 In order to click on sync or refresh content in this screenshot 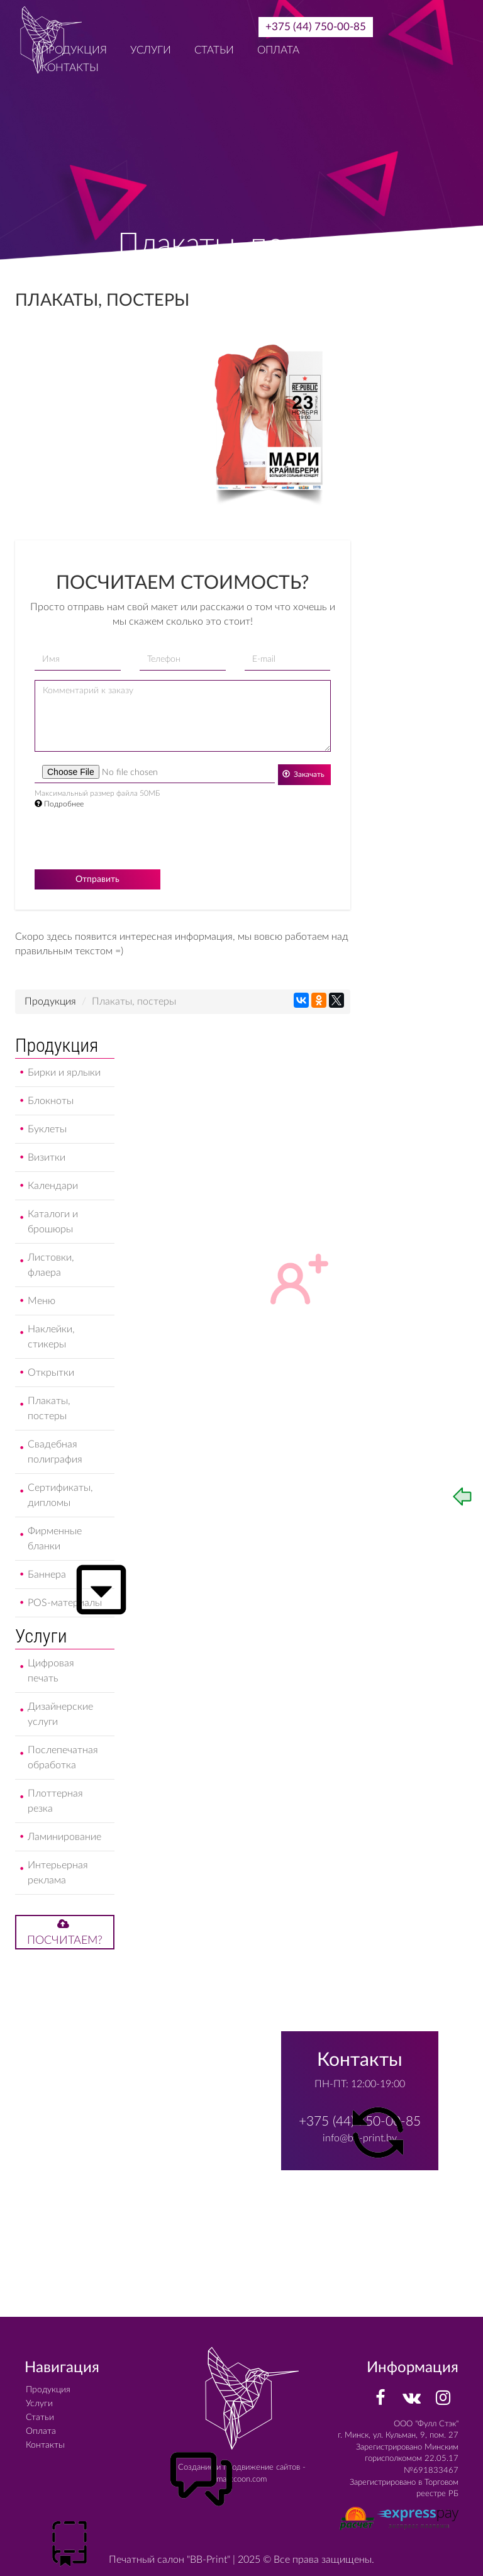, I will do `click(378, 2133)`.